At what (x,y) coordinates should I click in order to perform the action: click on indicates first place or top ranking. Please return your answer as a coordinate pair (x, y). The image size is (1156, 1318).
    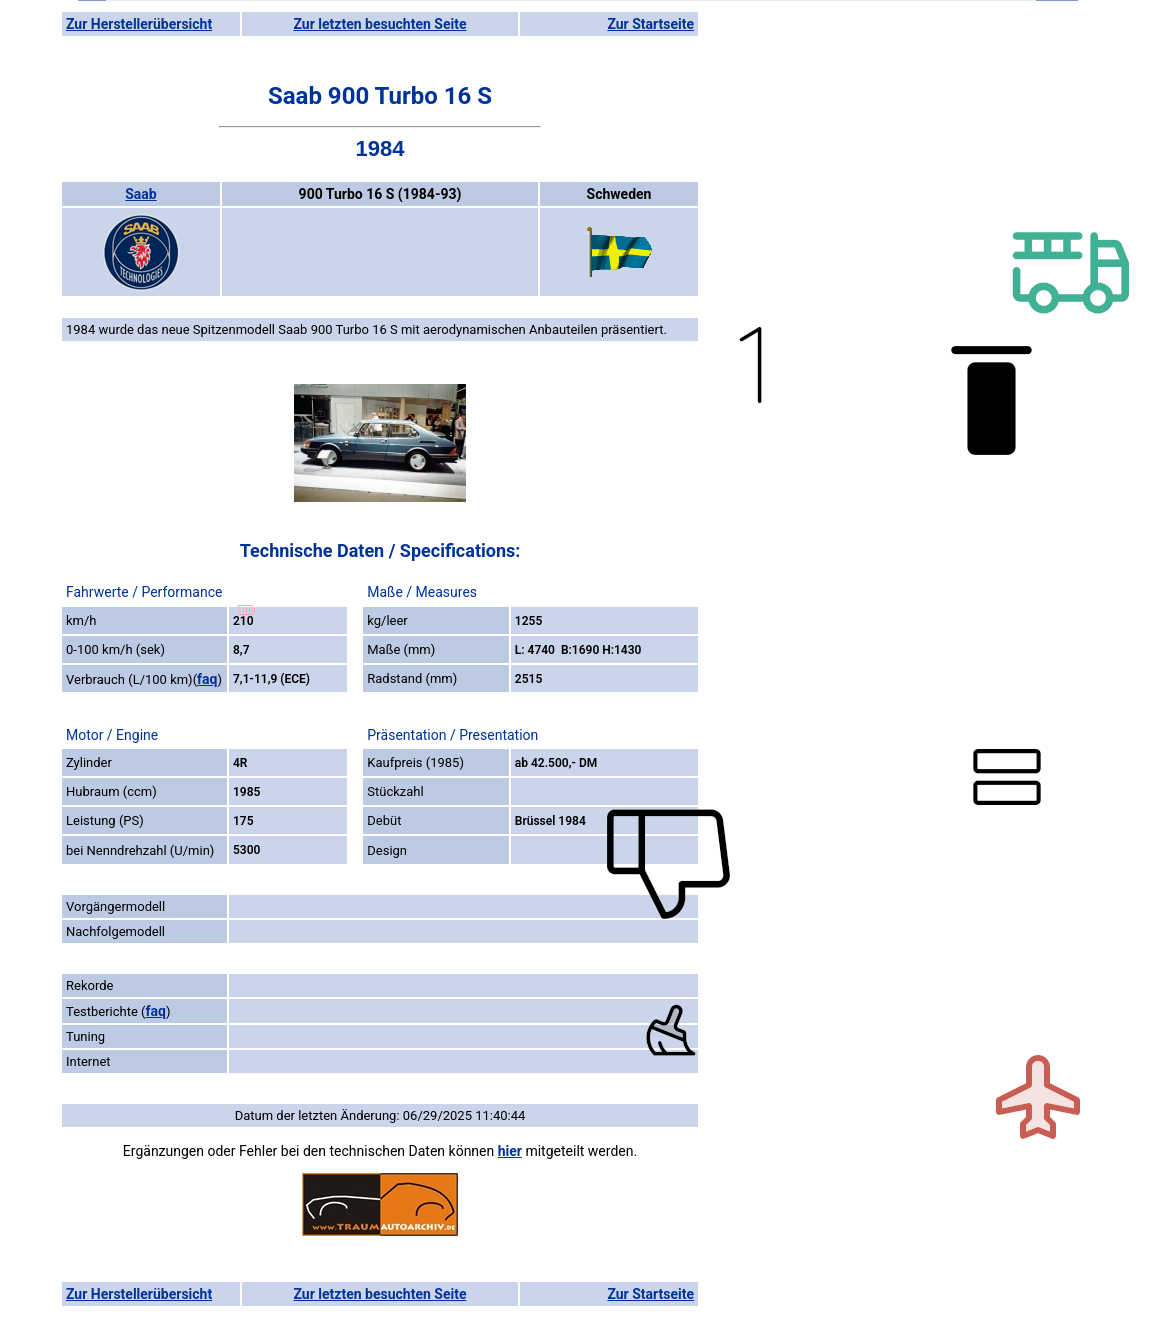
    Looking at the image, I should click on (756, 365).